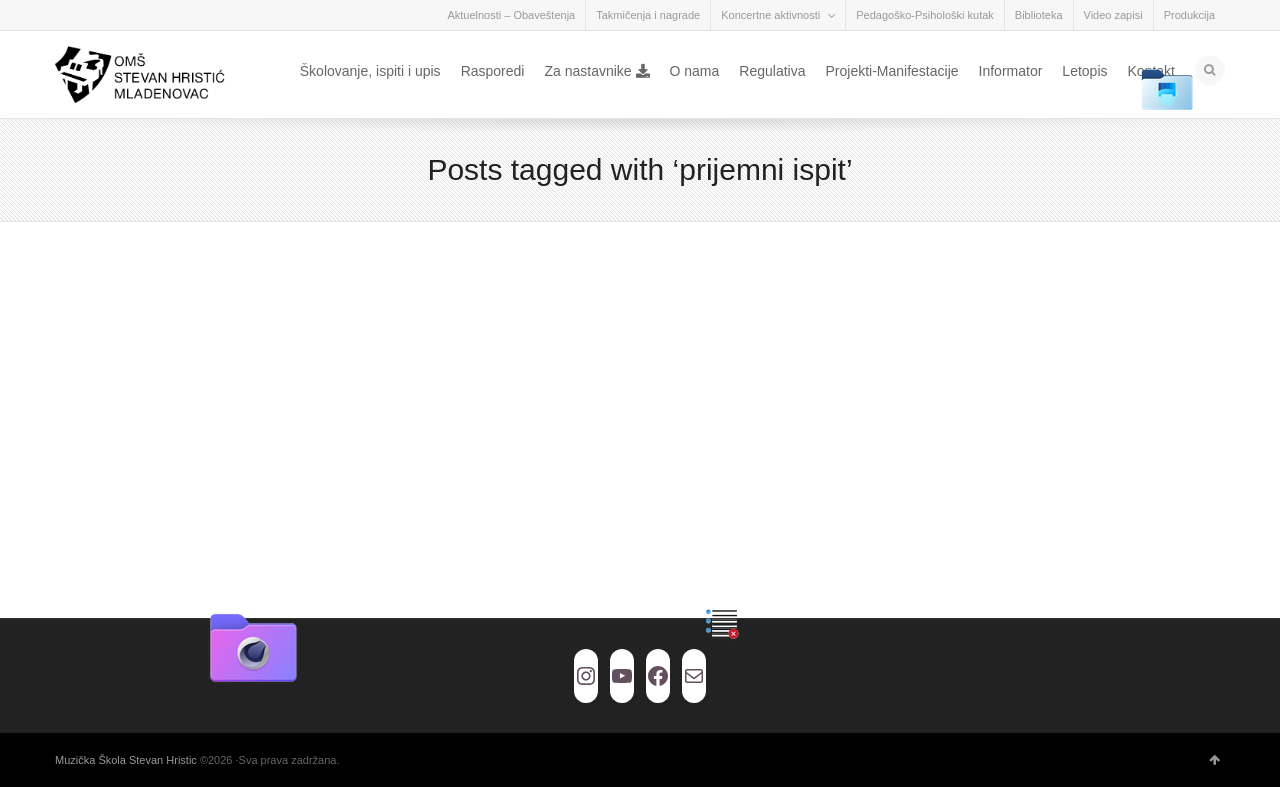  Describe the element at coordinates (253, 650) in the screenshot. I see `open Cinema 4D project files folder` at that location.